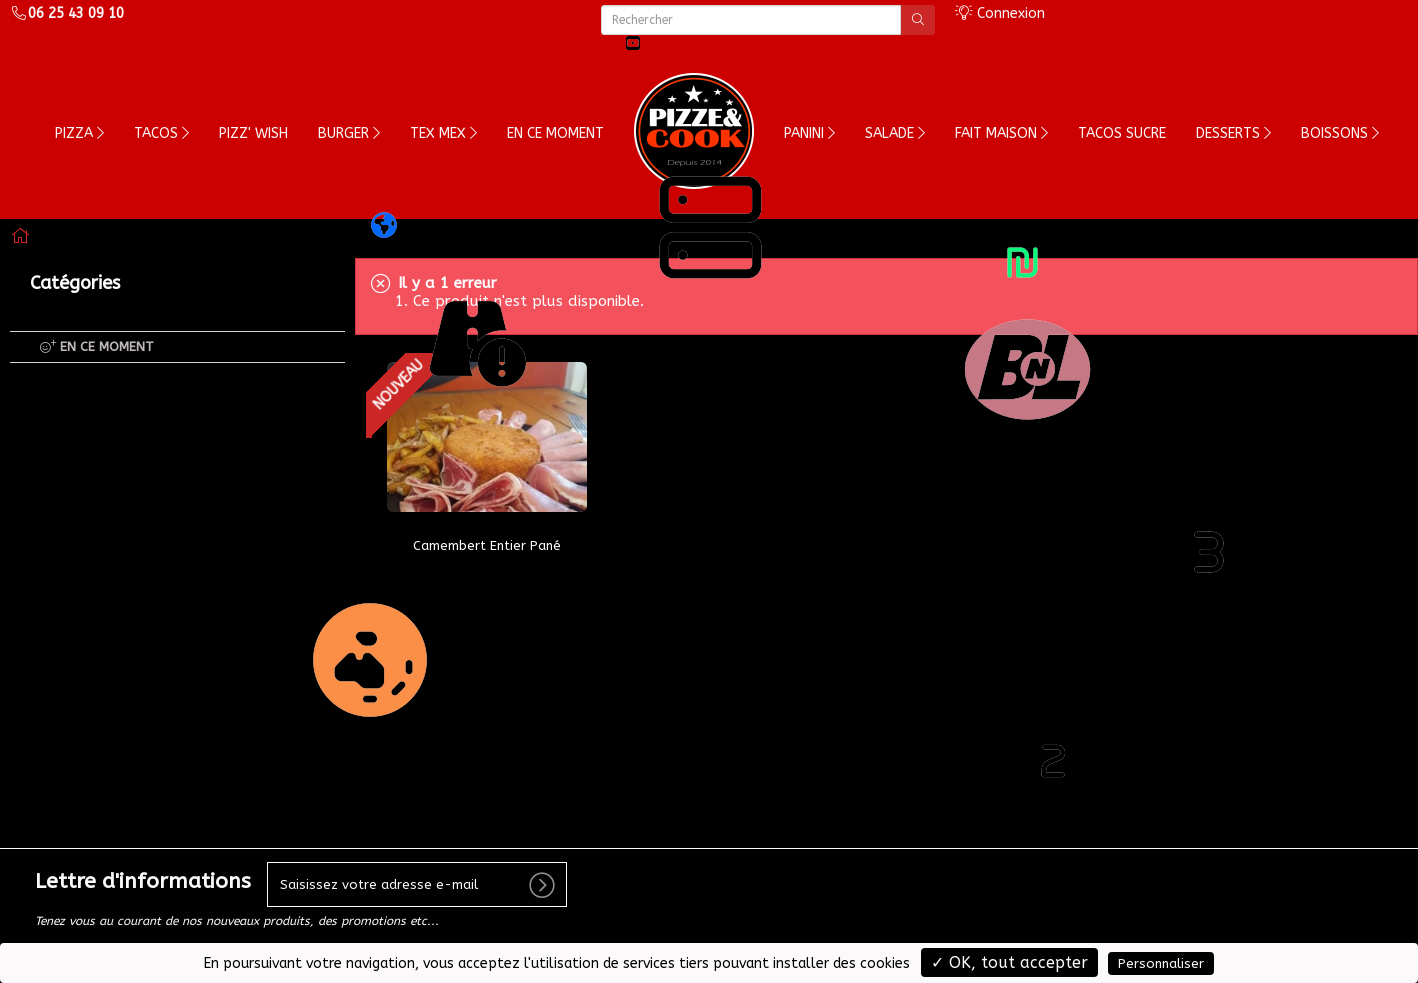  Describe the element at coordinates (1027, 369) in the screenshot. I see `buy n large corporation logo from WALL-E` at that location.